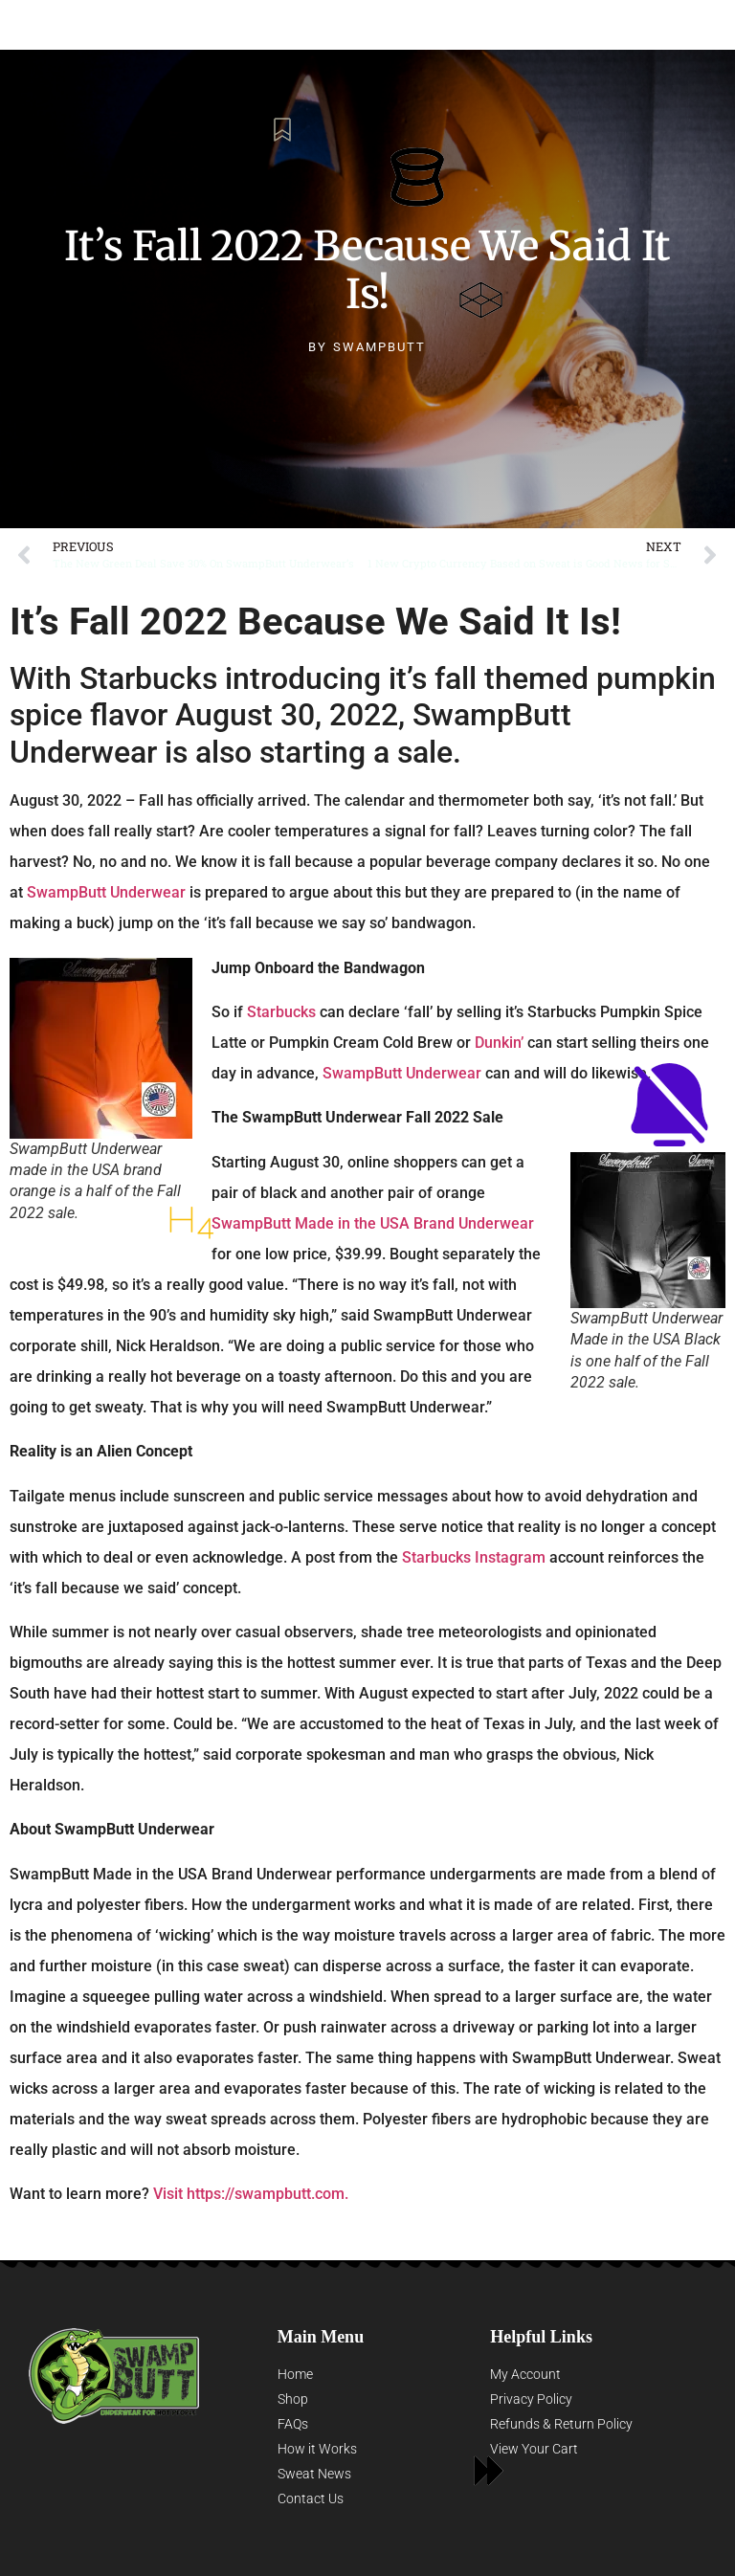  Describe the element at coordinates (417, 177) in the screenshot. I see `diabolo toy or juggling equipment icon` at that location.